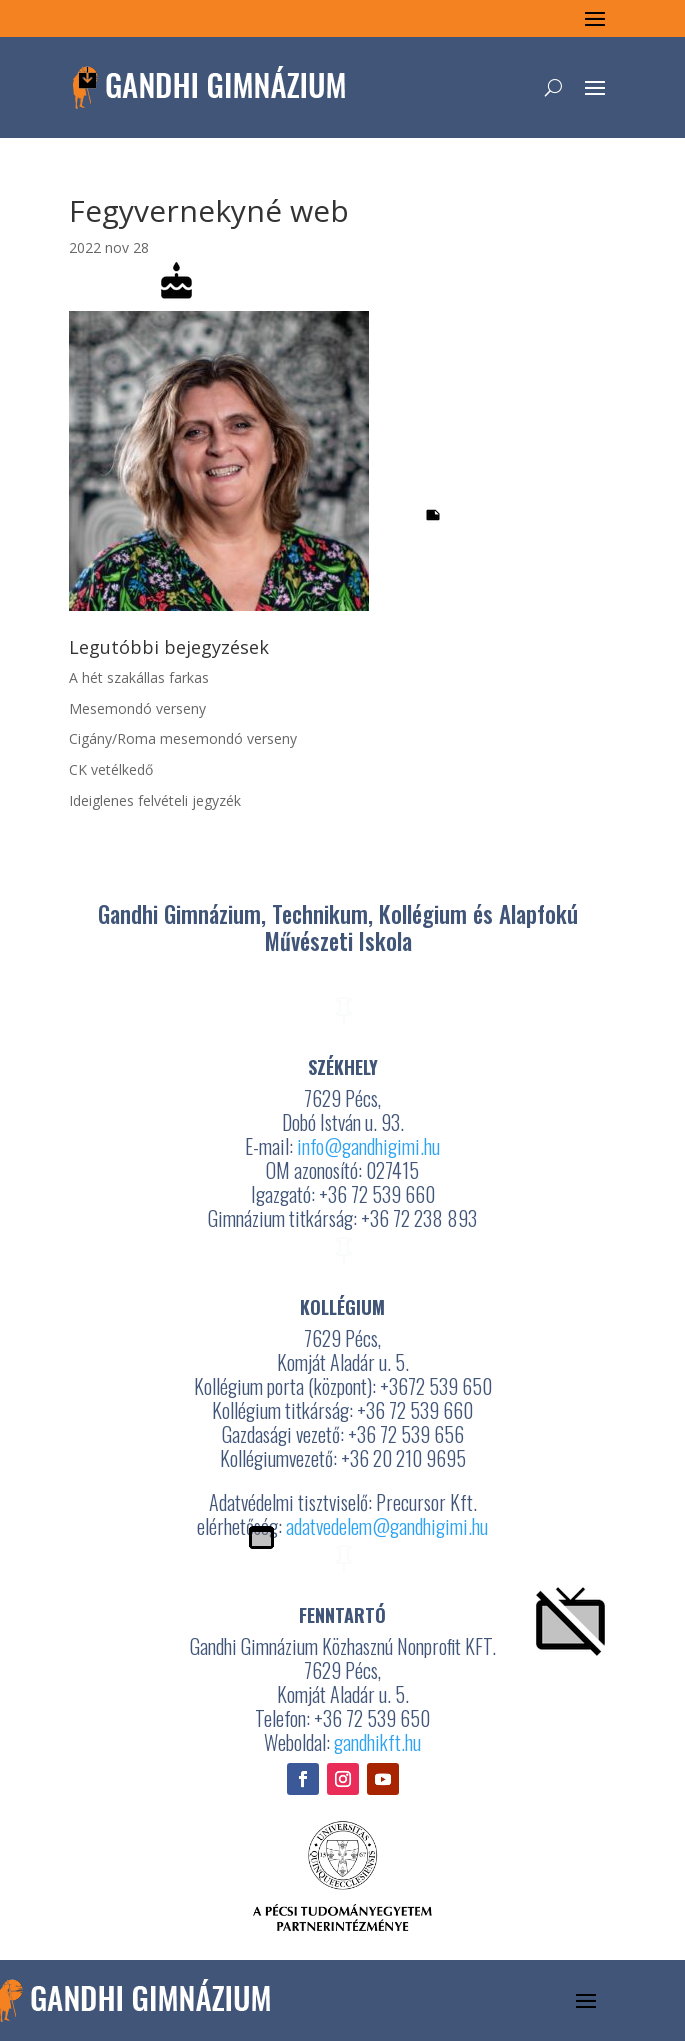 Image resolution: width=685 pixels, height=2041 pixels. Describe the element at coordinates (261, 1537) in the screenshot. I see `open a web browser or web view` at that location.